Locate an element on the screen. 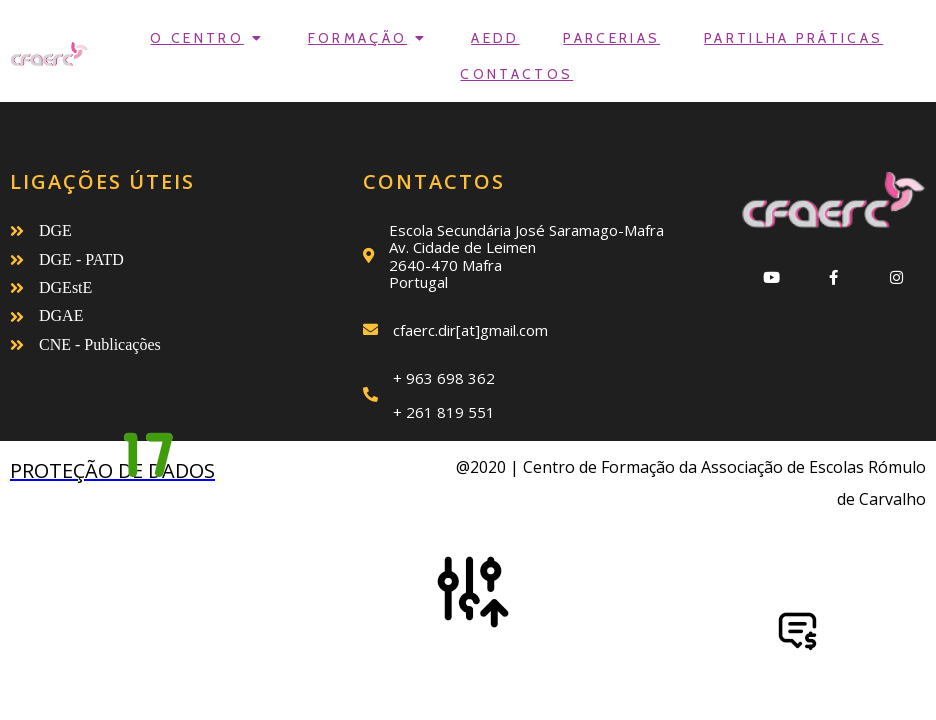 The width and height of the screenshot is (936, 720). view payment-related messages is located at coordinates (797, 629).